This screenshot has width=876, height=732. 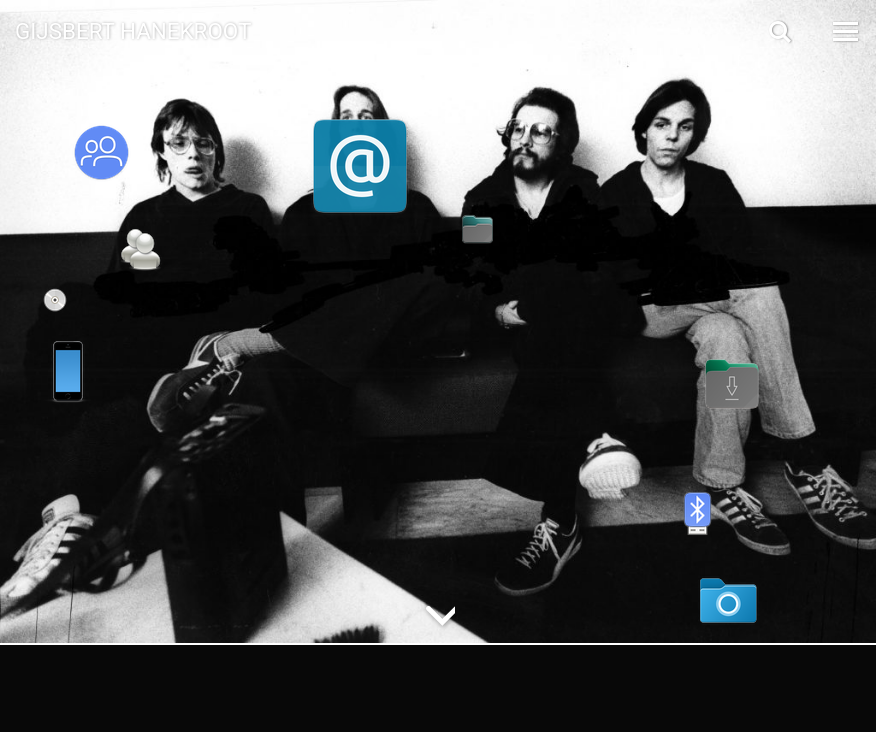 What do you see at coordinates (68, 372) in the screenshot?
I see `connected iPhone device` at bounding box center [68, 372].